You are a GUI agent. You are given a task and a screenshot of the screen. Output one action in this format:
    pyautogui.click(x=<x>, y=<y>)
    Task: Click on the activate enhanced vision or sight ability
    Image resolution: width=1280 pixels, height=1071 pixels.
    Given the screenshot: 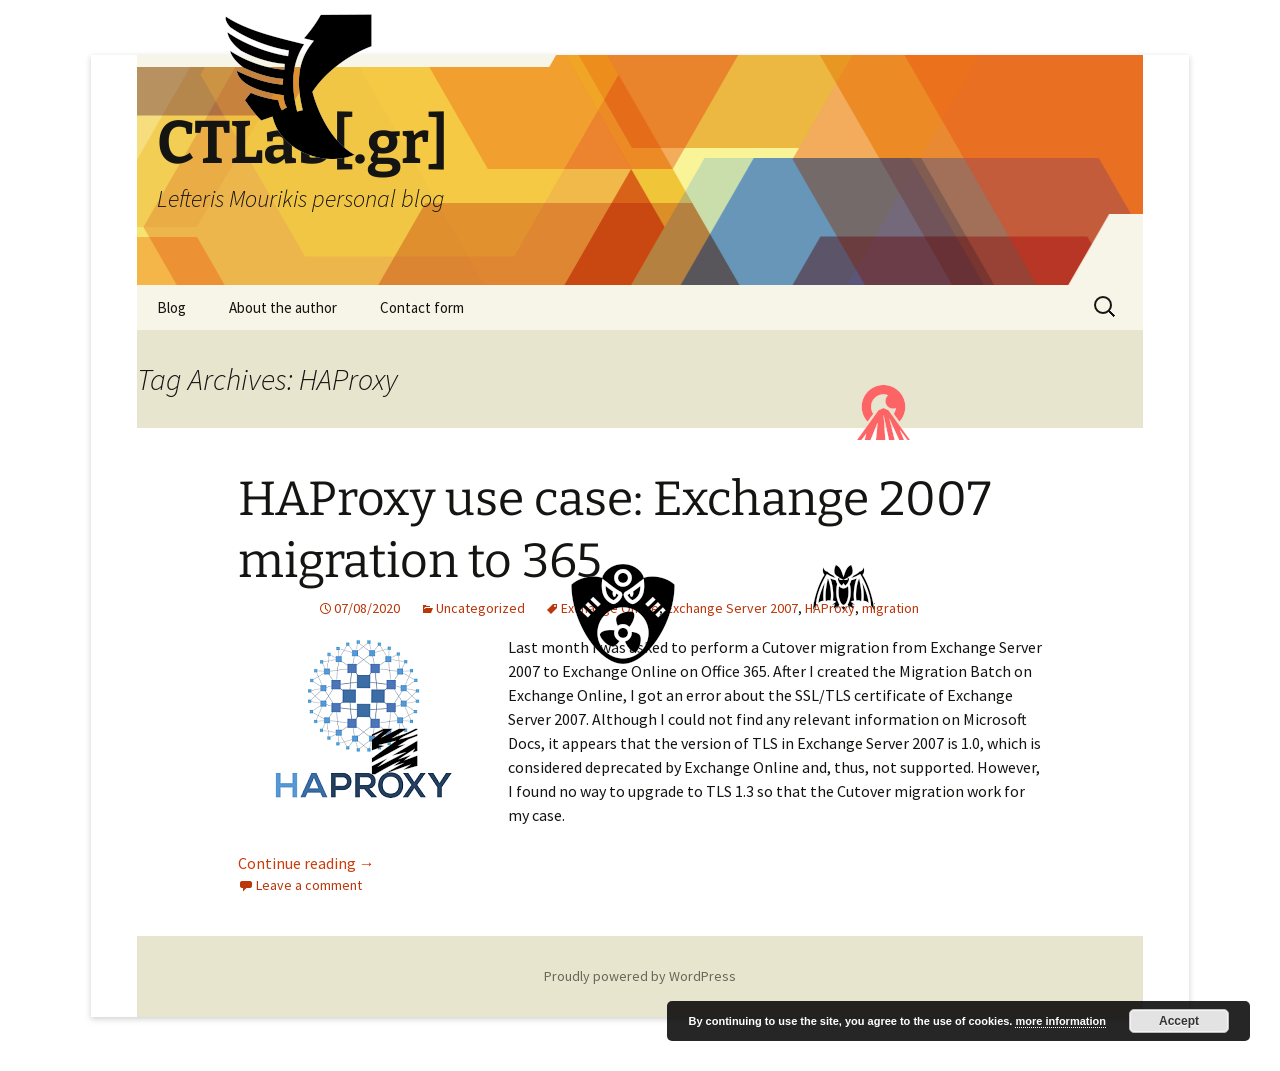 What is the action you would take?
    pyautogui.click(x=883, y=412)
    